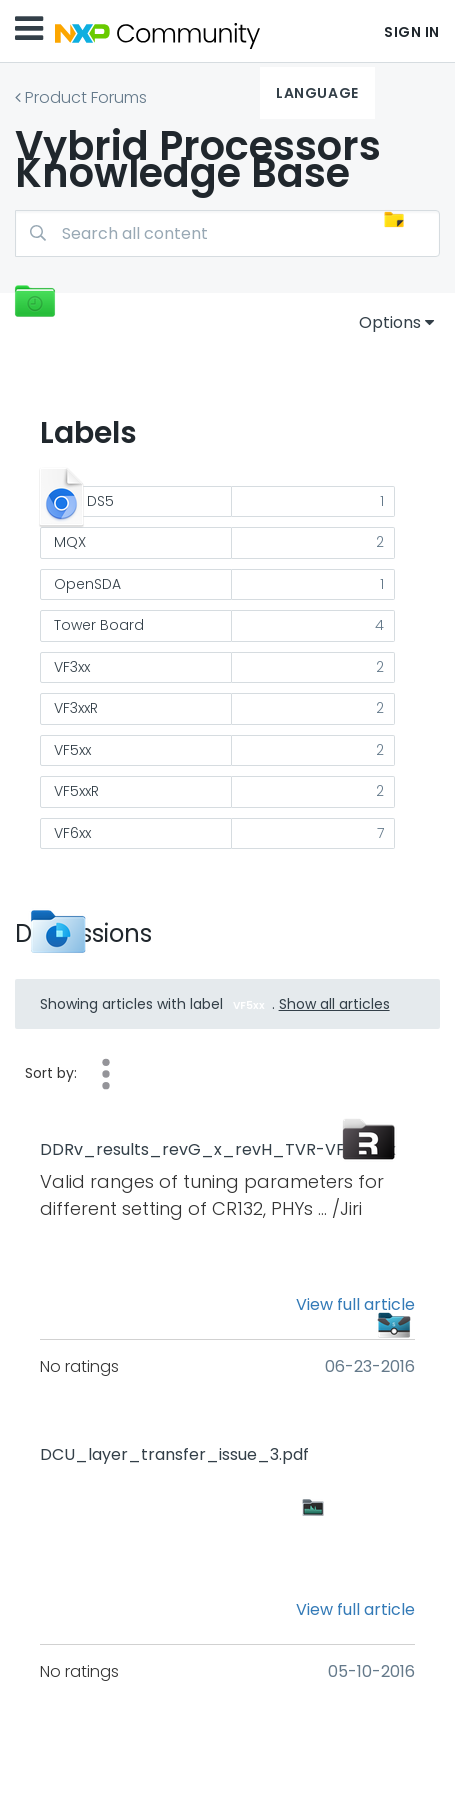 The width and height of the screenshot is (455, 1800). What do you see at coordinates (313, 1508) in the screenshot?
I see `open system monitoring files` at bounding box center [313, 1508].